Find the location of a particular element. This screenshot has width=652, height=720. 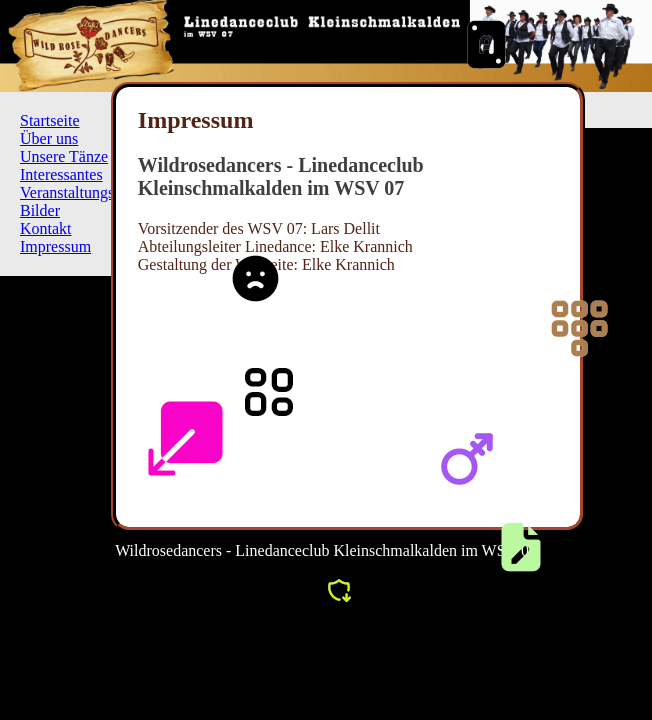

collapse or minimize content is located at coordinates (185, 438).